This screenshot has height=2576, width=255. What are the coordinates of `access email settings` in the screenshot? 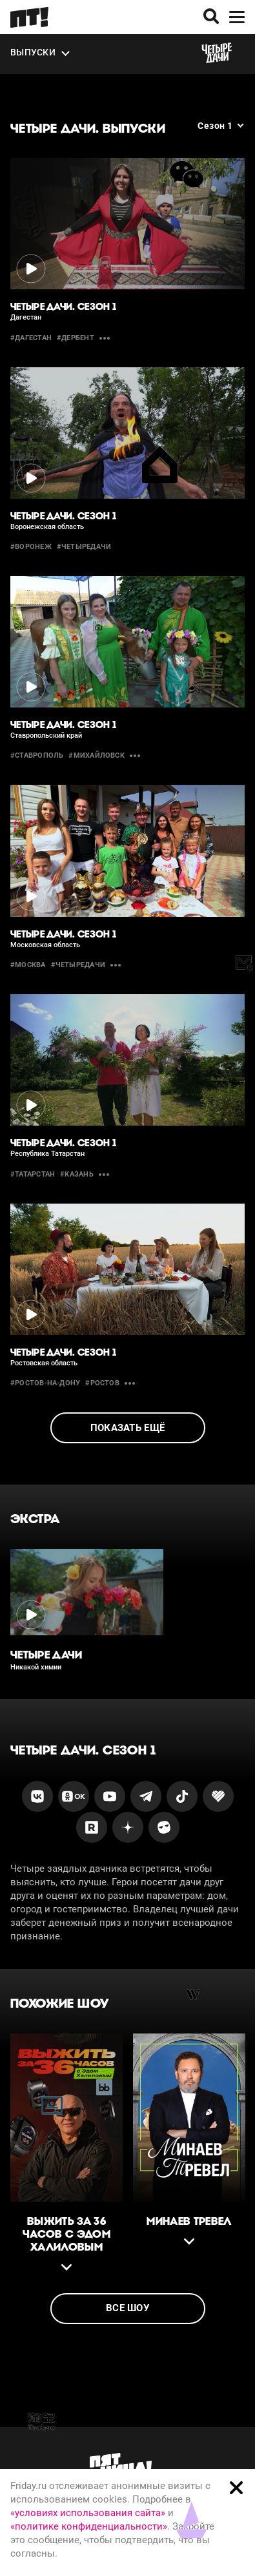 It's located at (243, 962).